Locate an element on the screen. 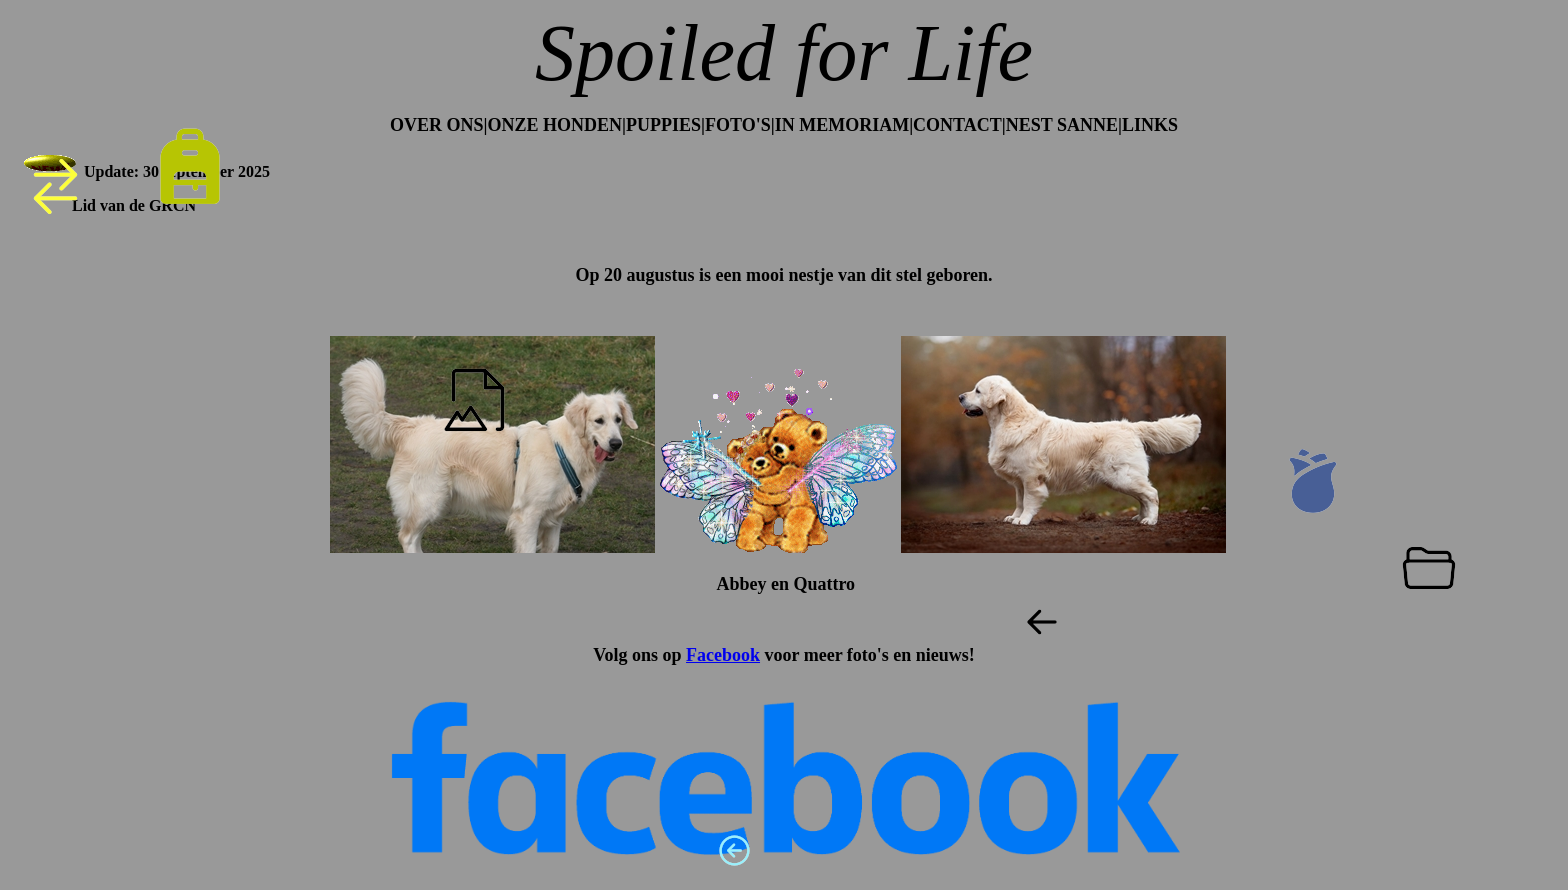 The image size is (1568, 890). select a rose or flower emoji is located at coordinates (1313, 481).